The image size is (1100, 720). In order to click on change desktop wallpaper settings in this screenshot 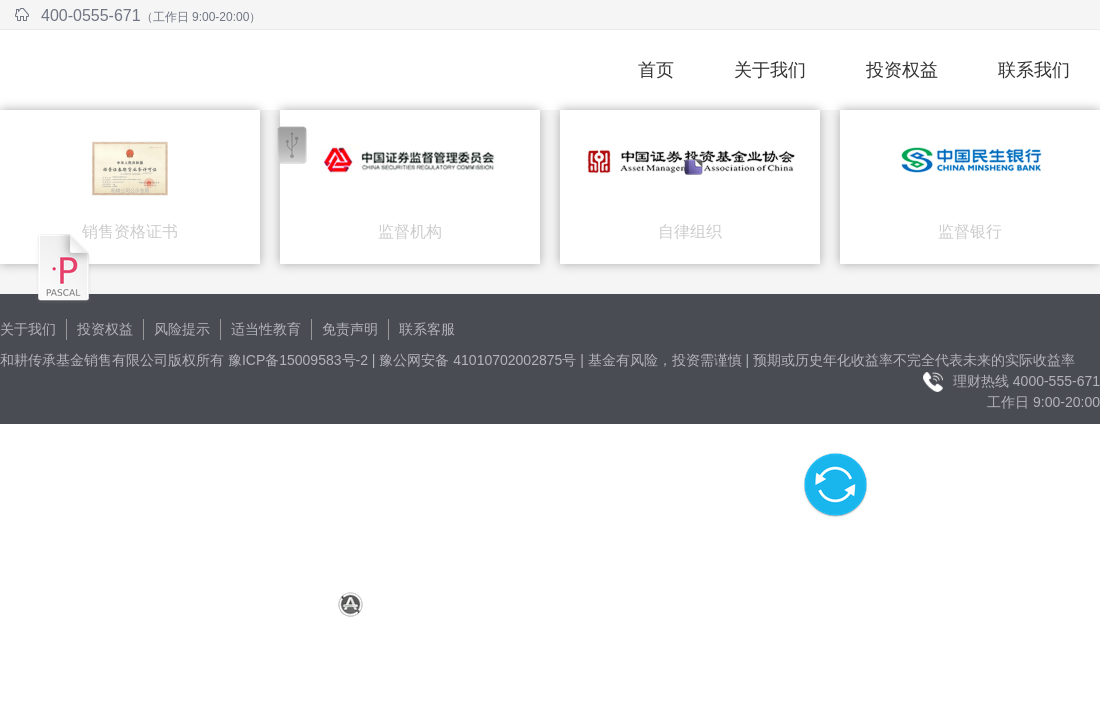, I will do `click(693, 166)`.